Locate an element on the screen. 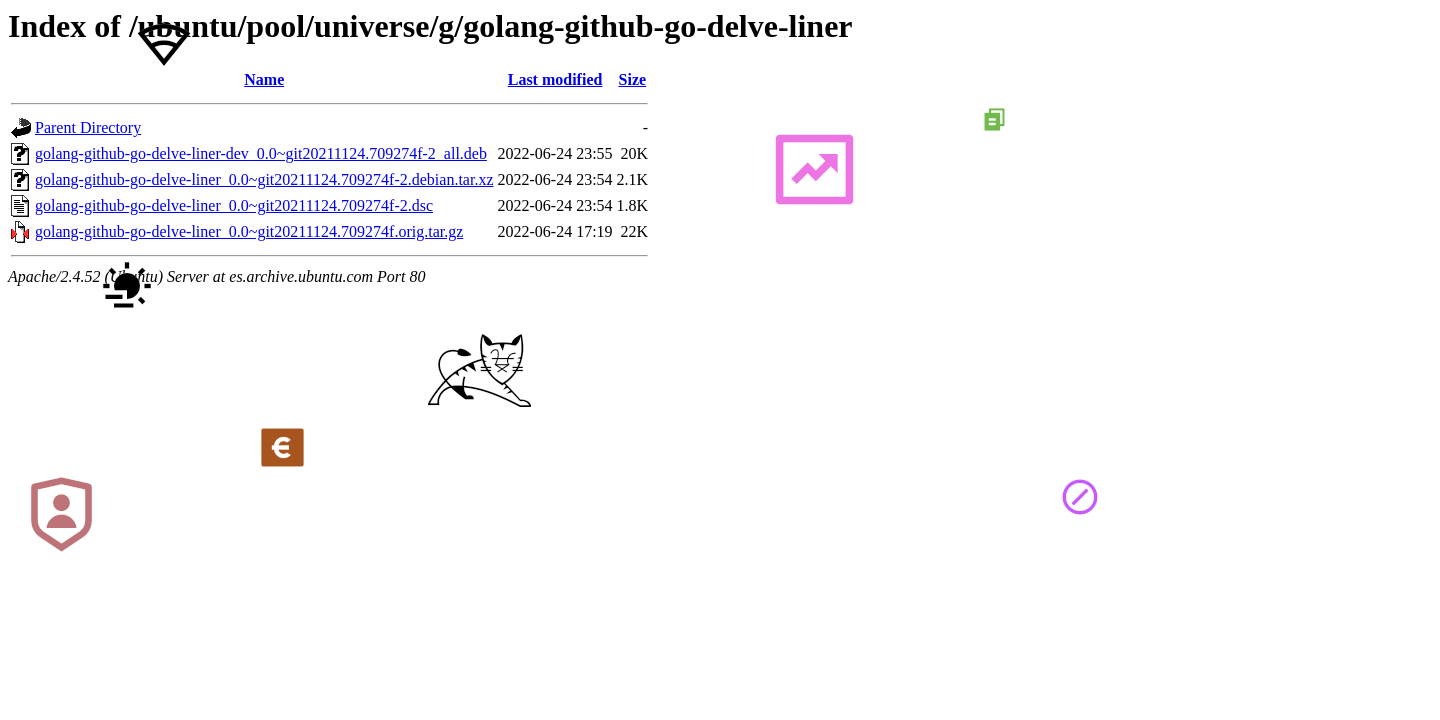 Image resolution: width=1440 pixels, height=720 pixels. view financial growth or investment performance is located at coordinates (814, 169).